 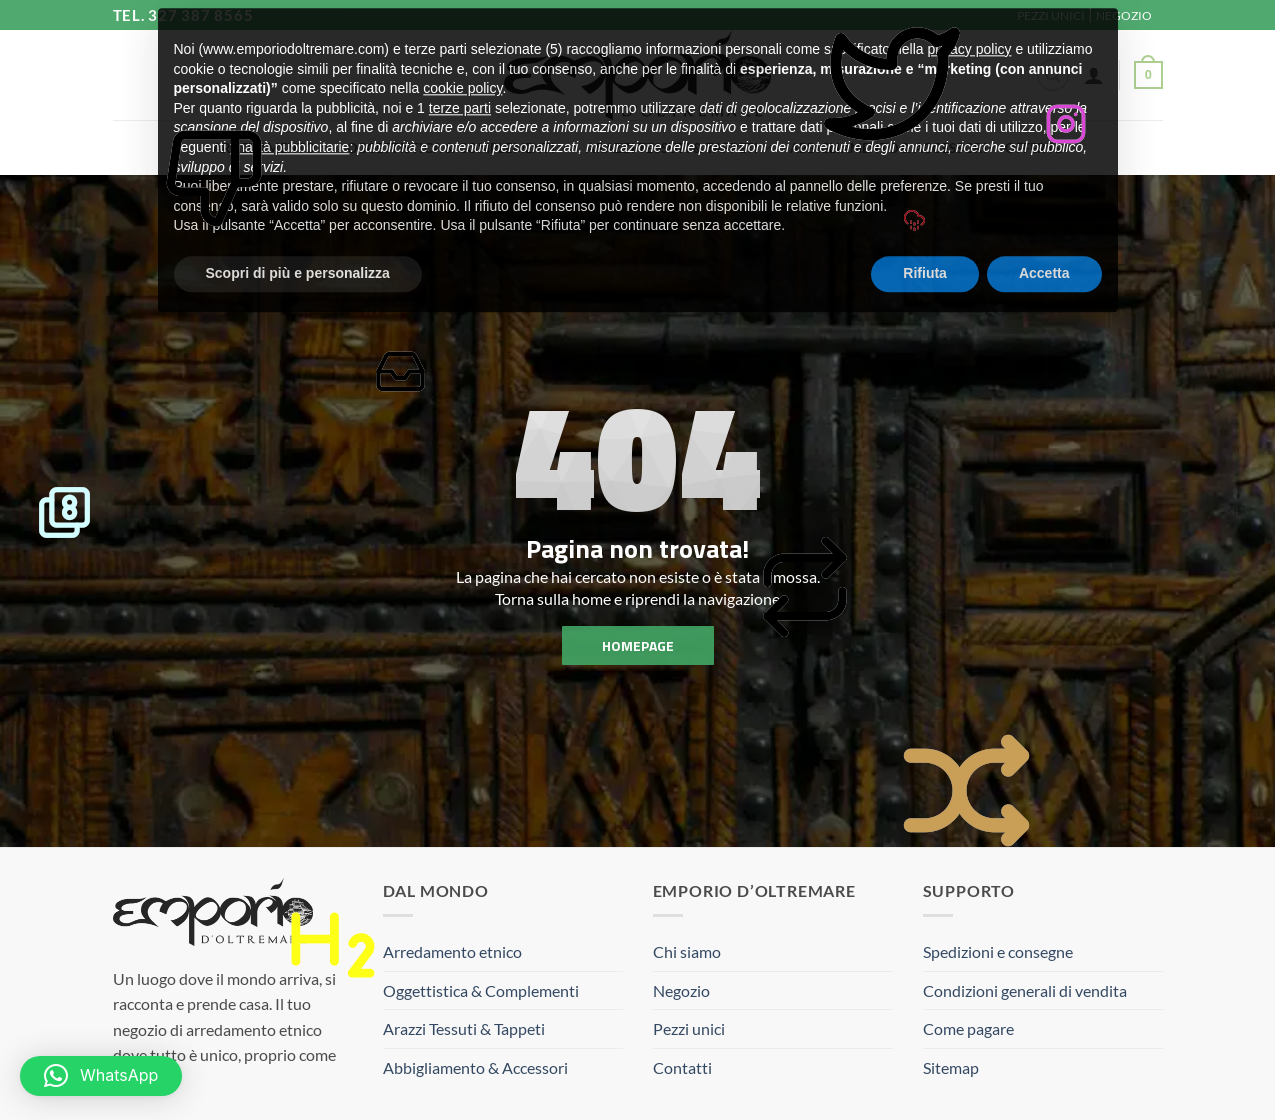 What do you see at coordinates (400, 371) in the screenshot?
I see `view your inbox messages` at bounding box center [400, 371].